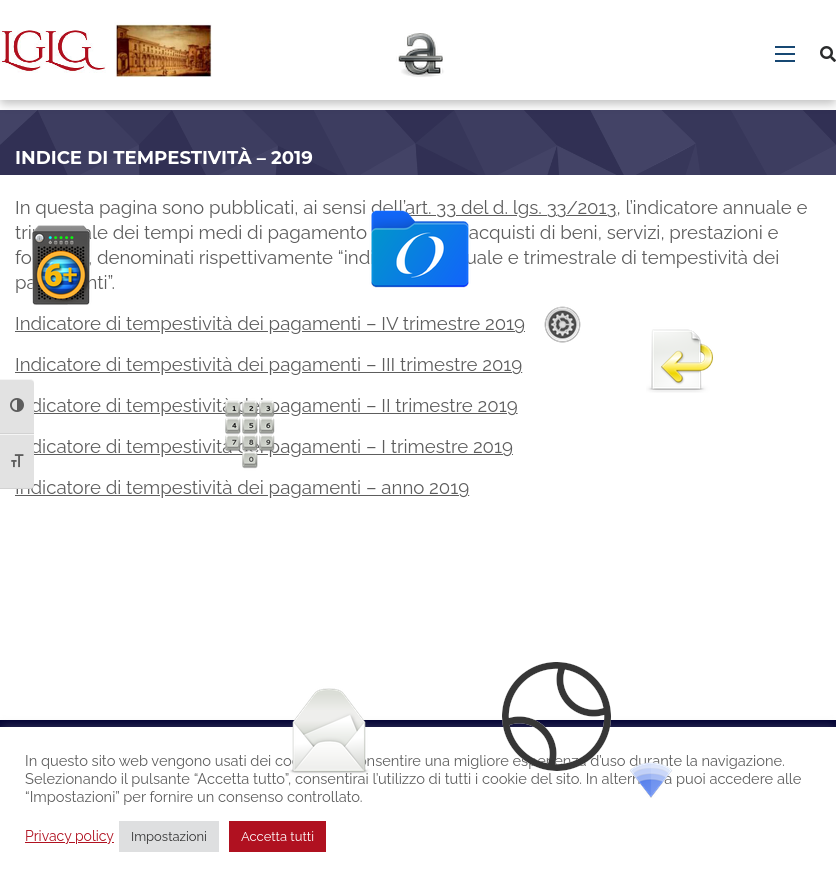 Image resolution: width=836 pixels, height=882 pixels. What do you see at coordinates (61, 265) in the screenshot?
I see `RAID 6+ storage configuration or disk array` at bounding box center [61, 265].